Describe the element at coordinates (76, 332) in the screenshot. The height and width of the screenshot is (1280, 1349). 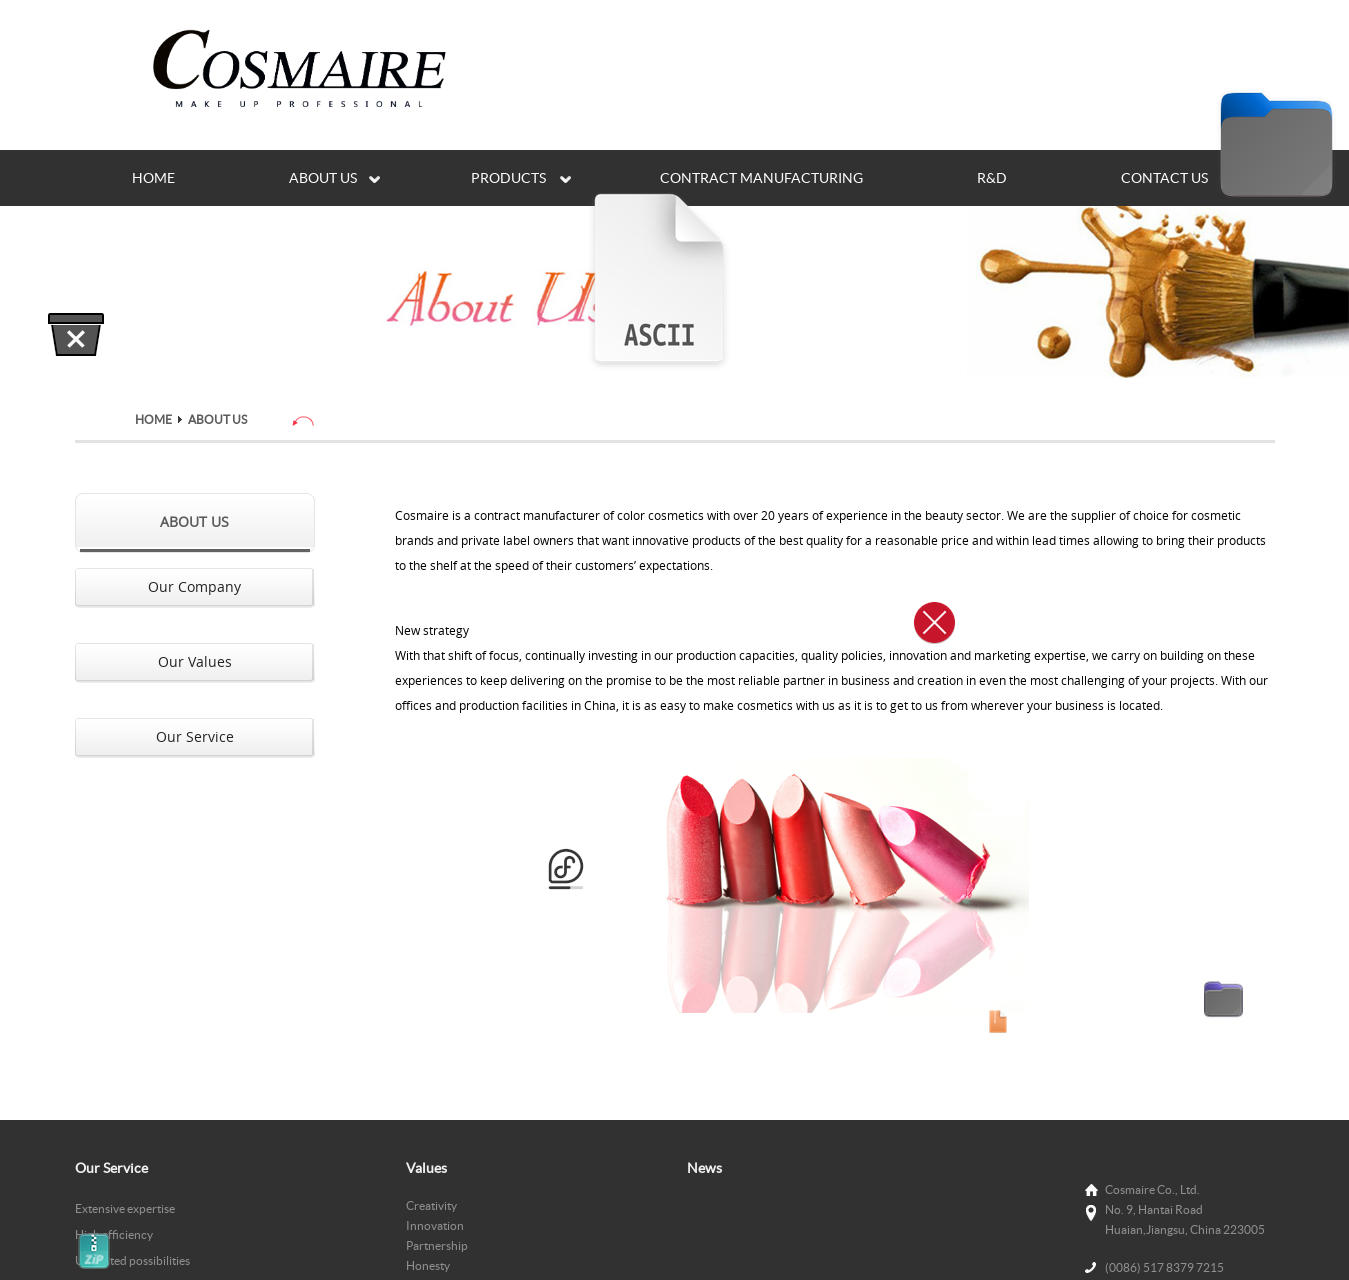
I see `view junk mail folder` at that location.